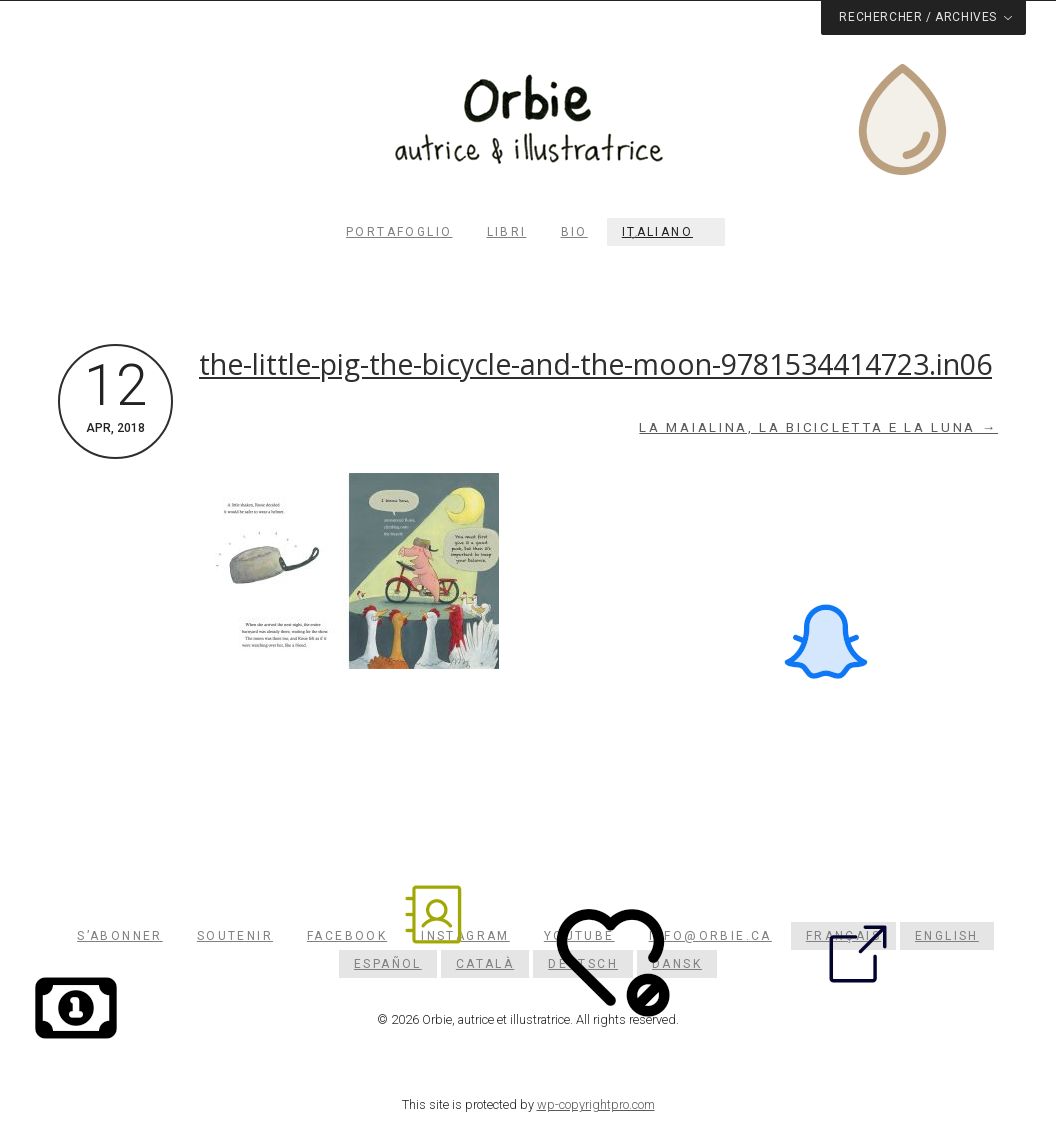 This screenshot has width=1056, height=1147. What do you see at coordinates (76, 1008) in the screenshot?
I see `view payment or billing information` at bounding box center [76, 1008].